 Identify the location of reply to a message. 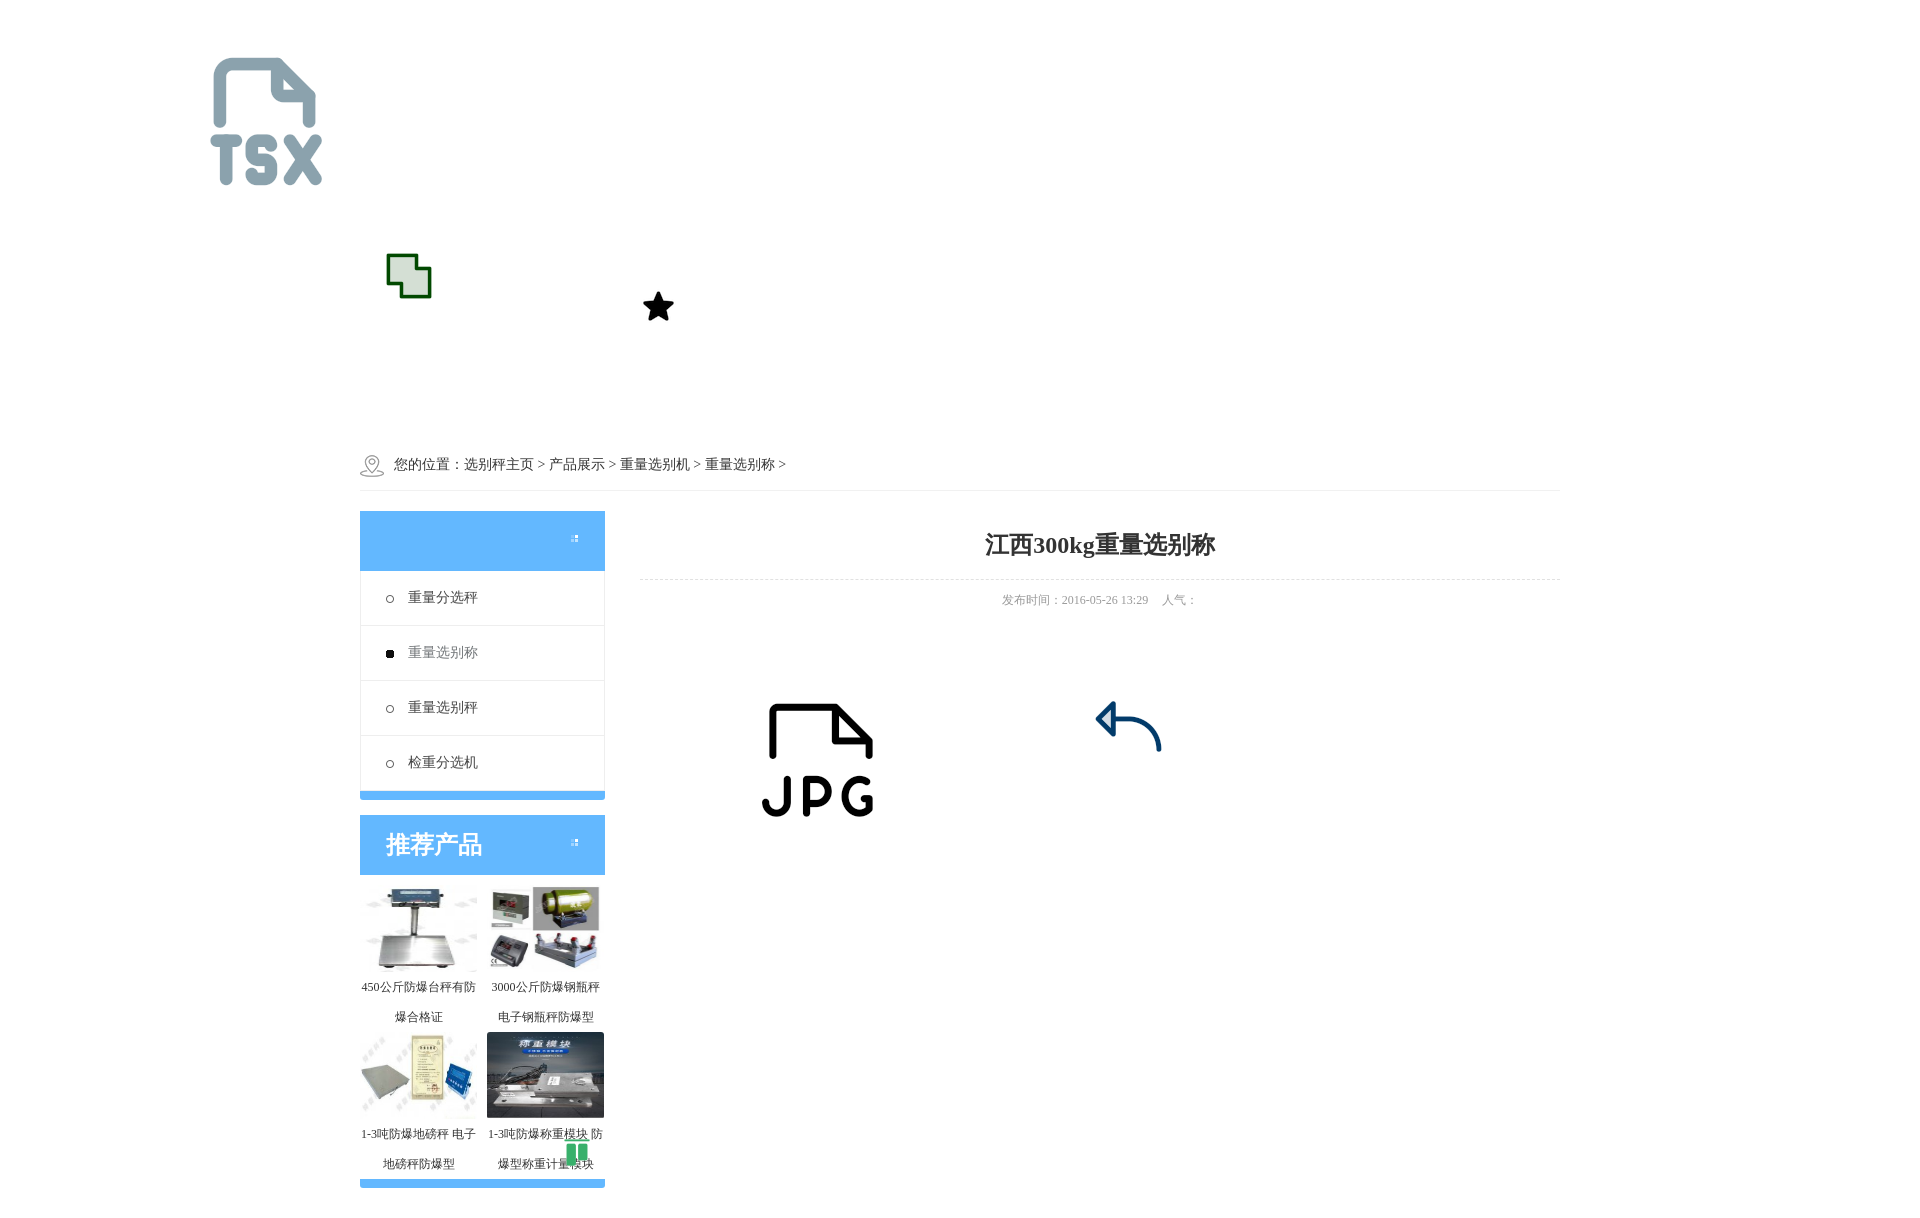
(1128, 726).